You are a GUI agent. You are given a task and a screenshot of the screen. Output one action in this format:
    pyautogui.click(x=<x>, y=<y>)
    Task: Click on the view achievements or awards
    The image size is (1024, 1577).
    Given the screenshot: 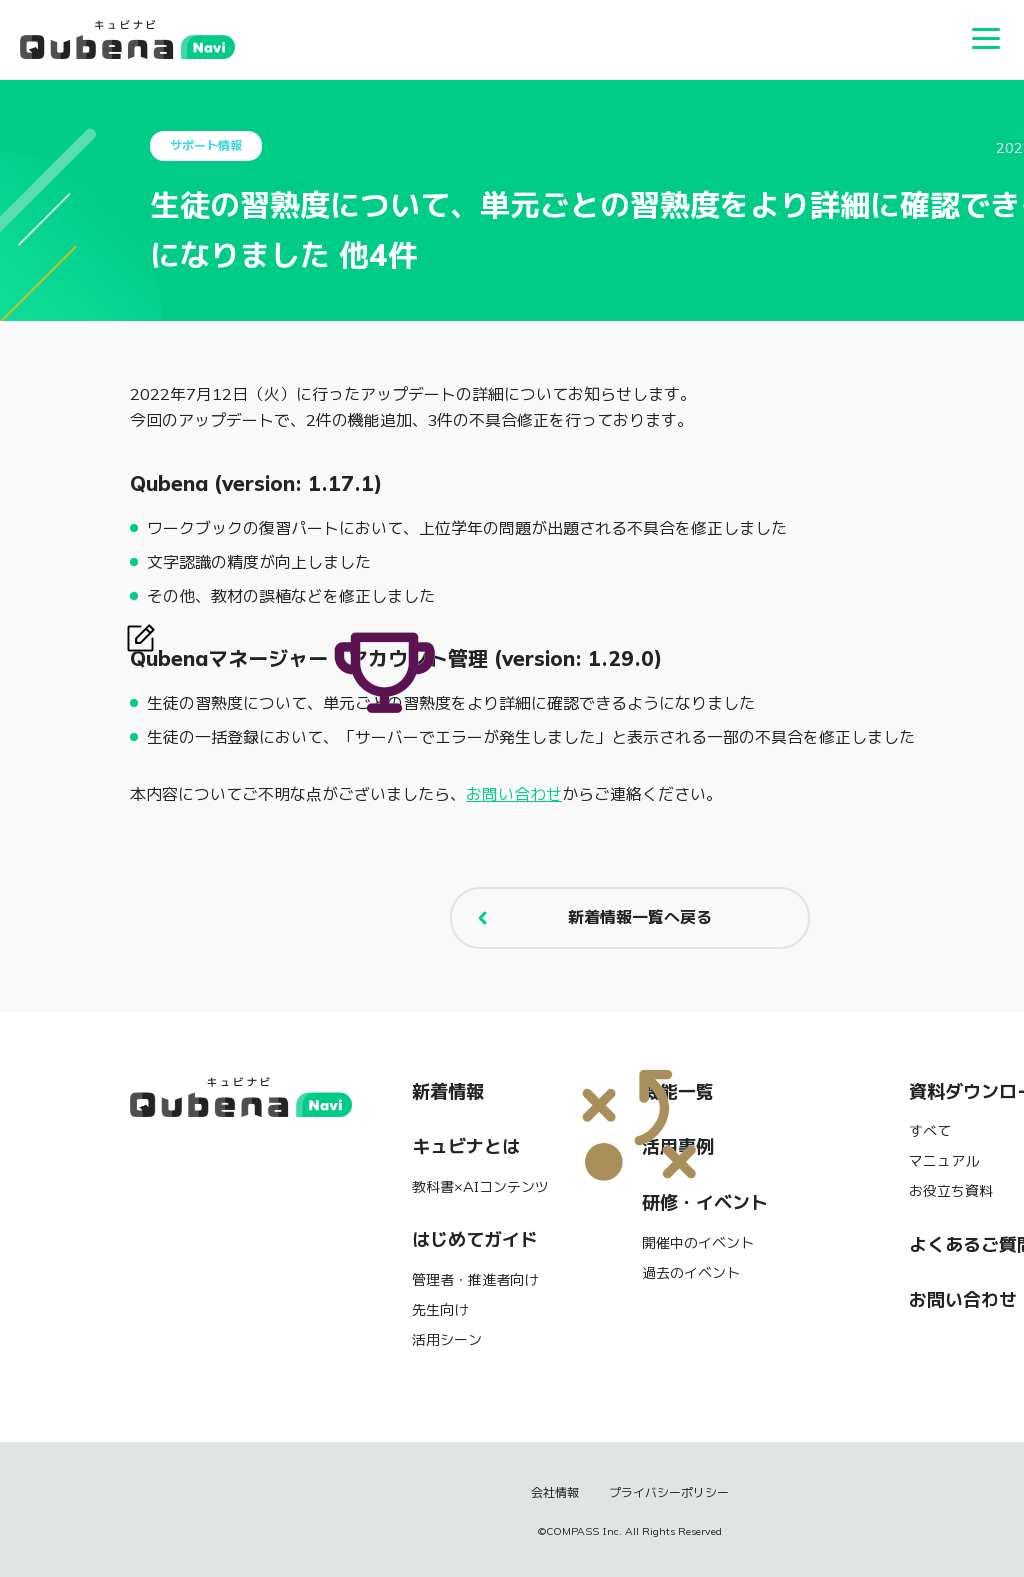 What is the action you would take?
    pyautogui.click(x=384, y=669)
    